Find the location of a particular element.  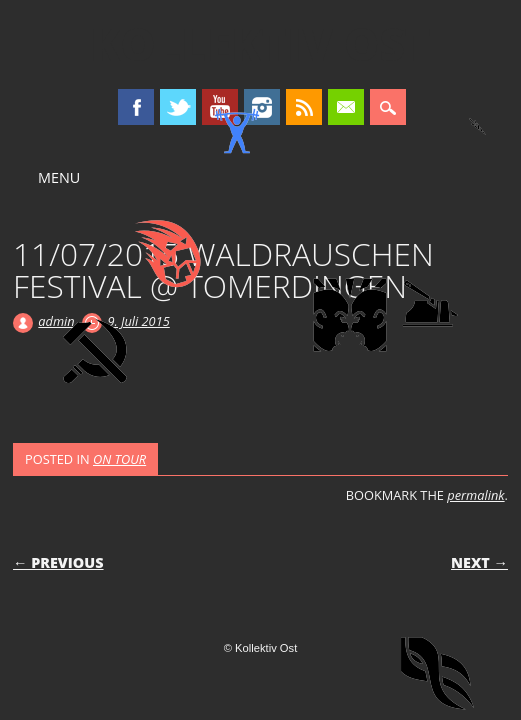

throw charcoal or debris item is located at coordinates (168, 254).